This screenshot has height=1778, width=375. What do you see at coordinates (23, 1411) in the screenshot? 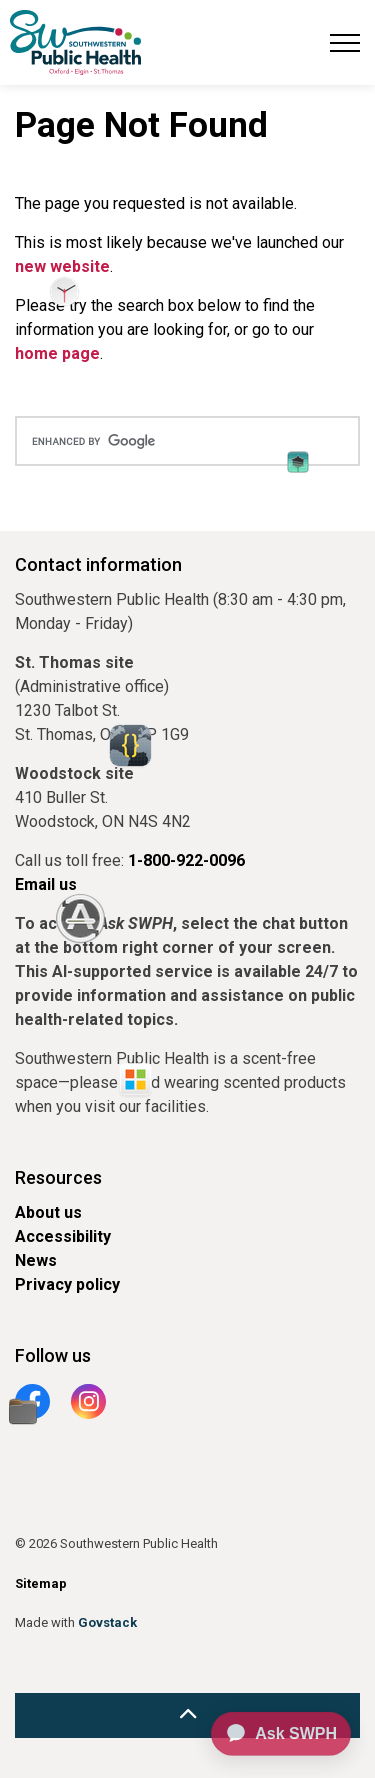
I see `open a folder to view its contents` at bounding box center [23, 1411].